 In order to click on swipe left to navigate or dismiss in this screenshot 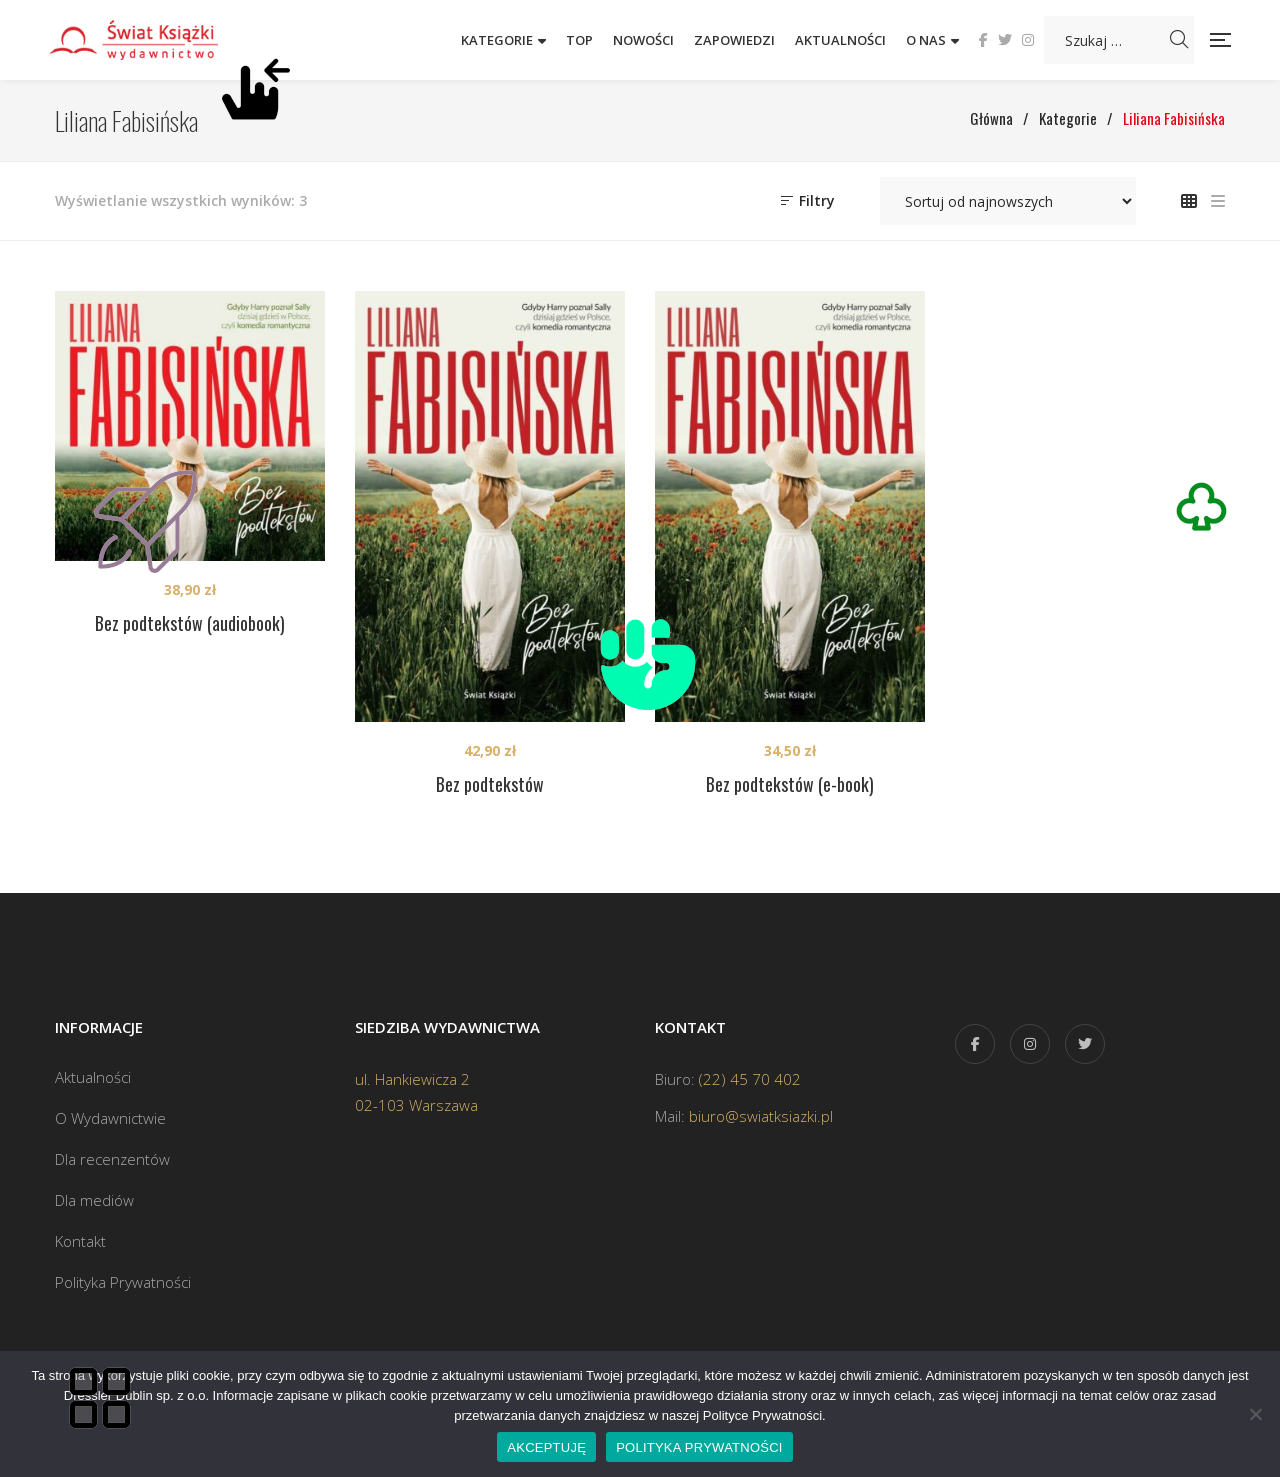, I will do `click(252, 91)`.